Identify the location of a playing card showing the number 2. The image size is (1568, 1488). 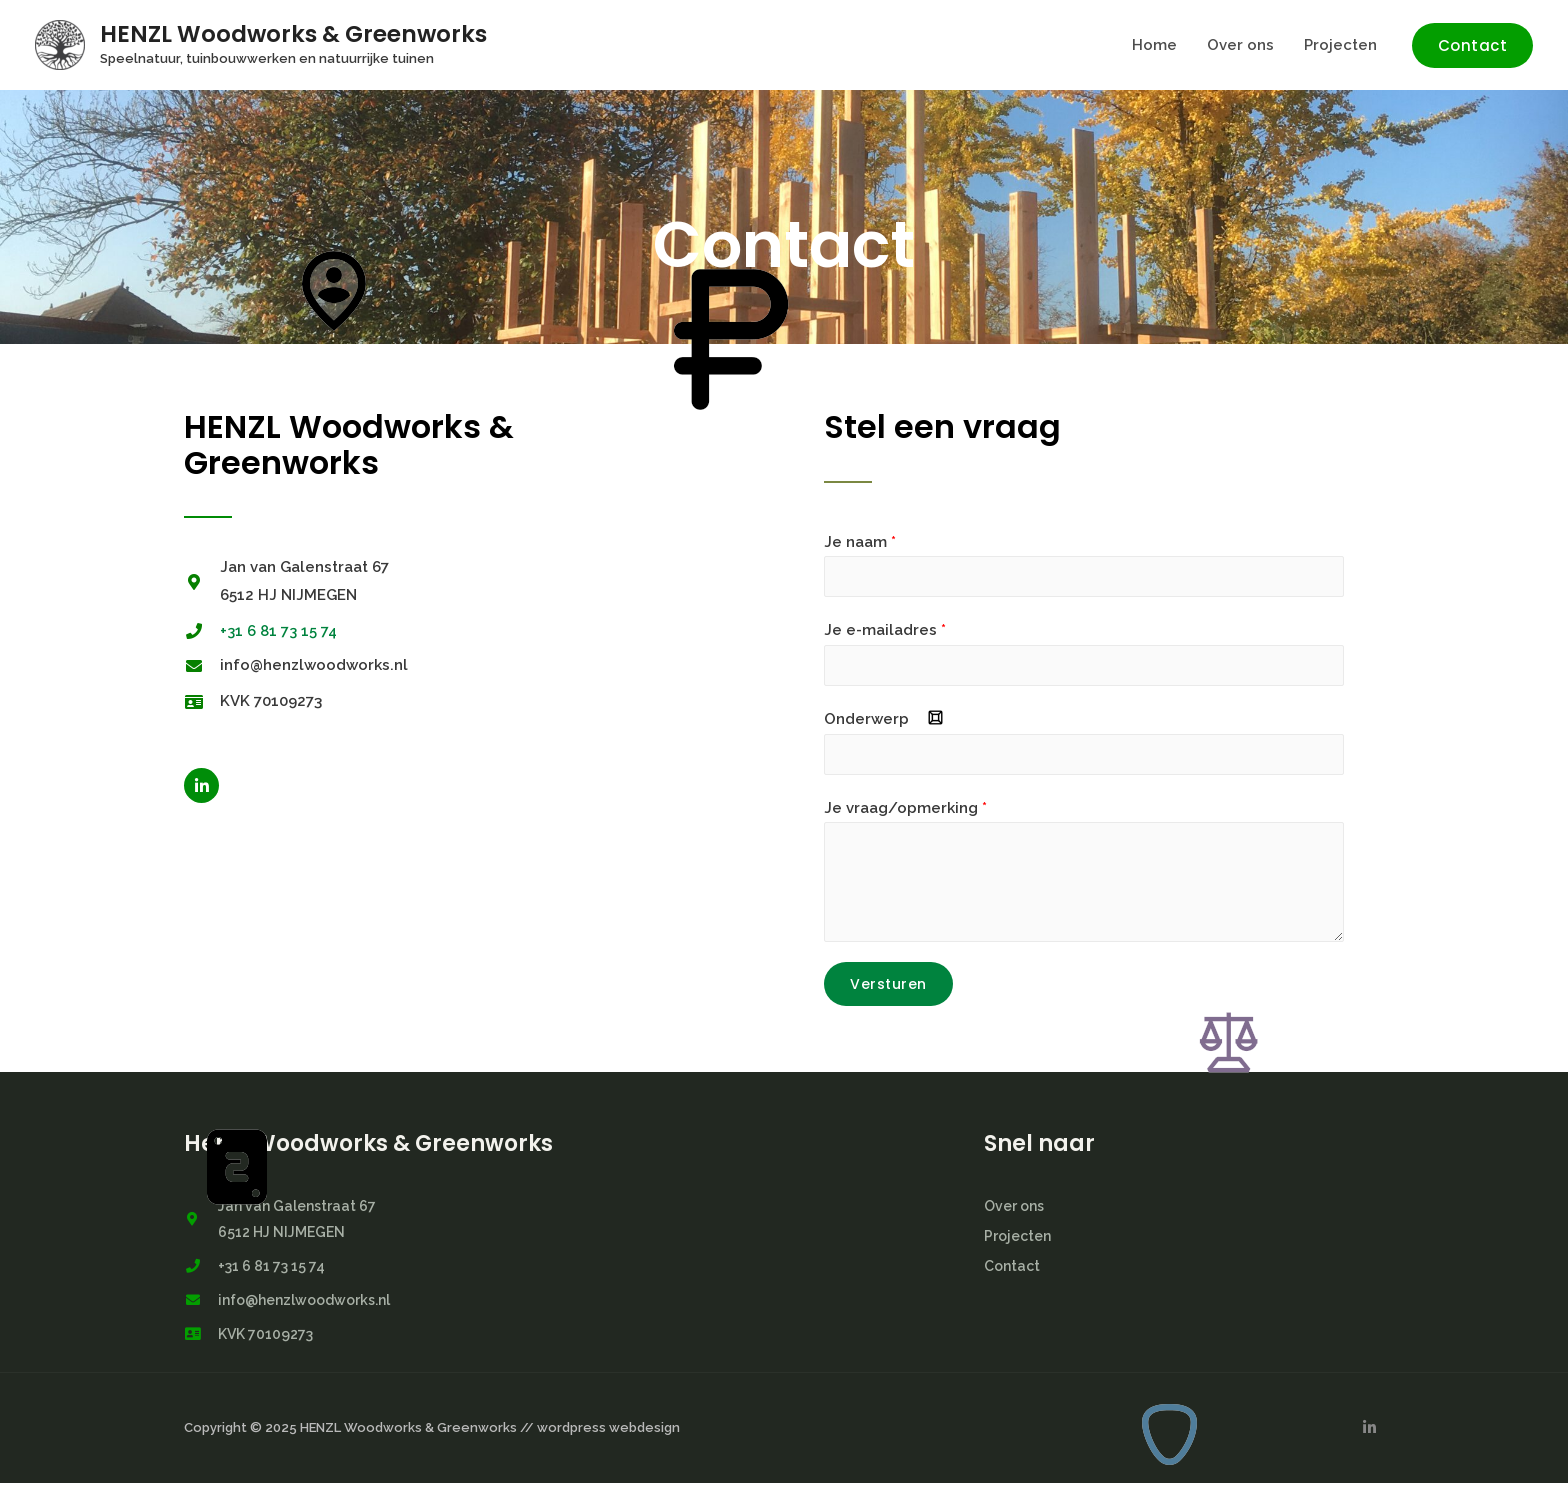
(237, 1167).